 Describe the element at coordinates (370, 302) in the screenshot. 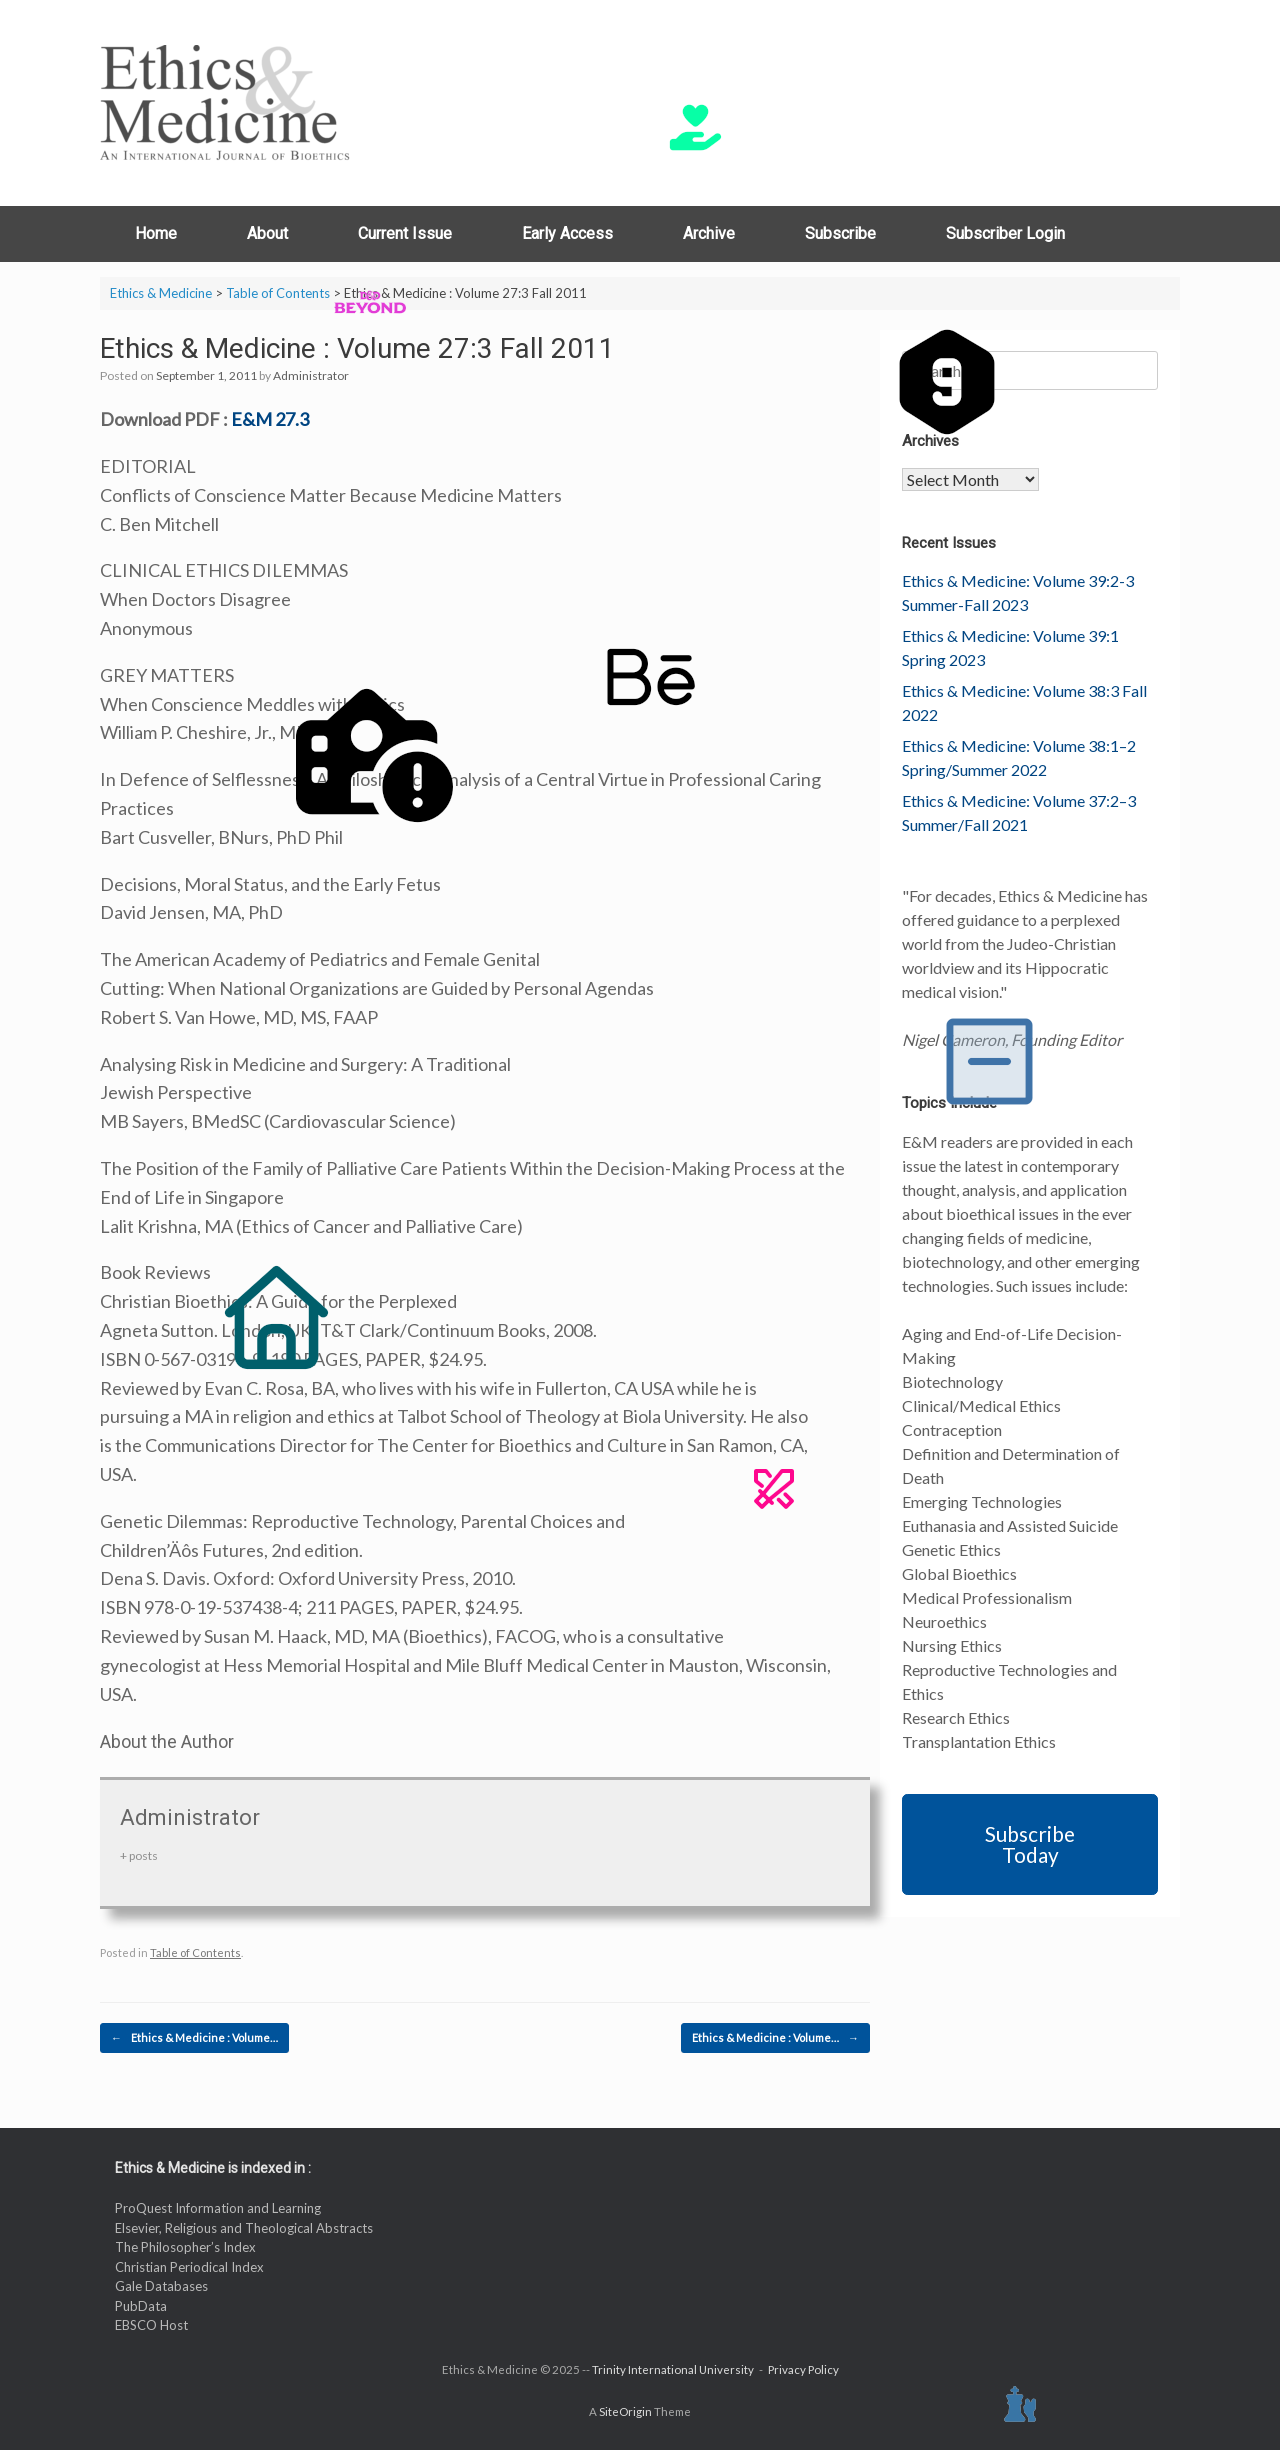

I see `open D&D Beyond app or website` at that location.